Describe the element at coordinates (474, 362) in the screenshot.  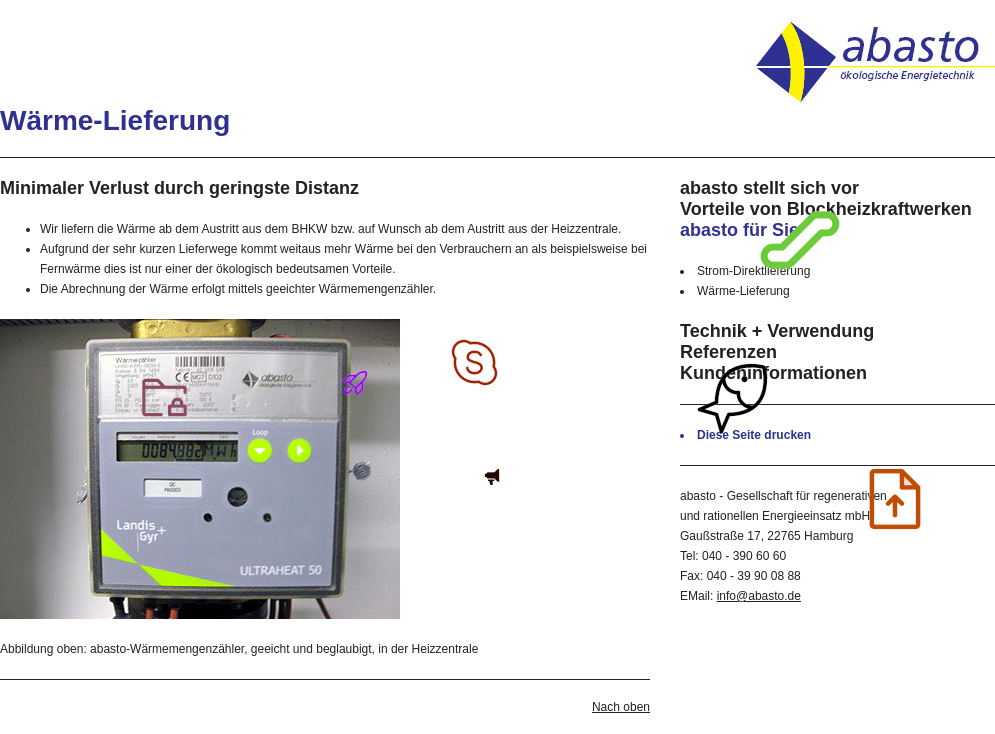
I see `open skype app` at that location.